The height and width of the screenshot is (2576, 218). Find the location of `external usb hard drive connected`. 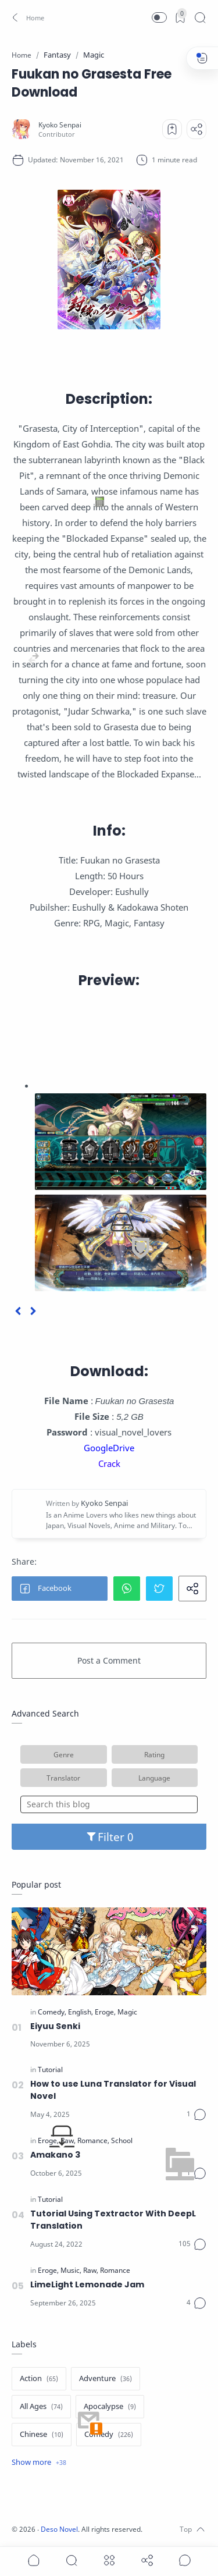

external usb hard drive connected is located at coordinates (122, 1221).